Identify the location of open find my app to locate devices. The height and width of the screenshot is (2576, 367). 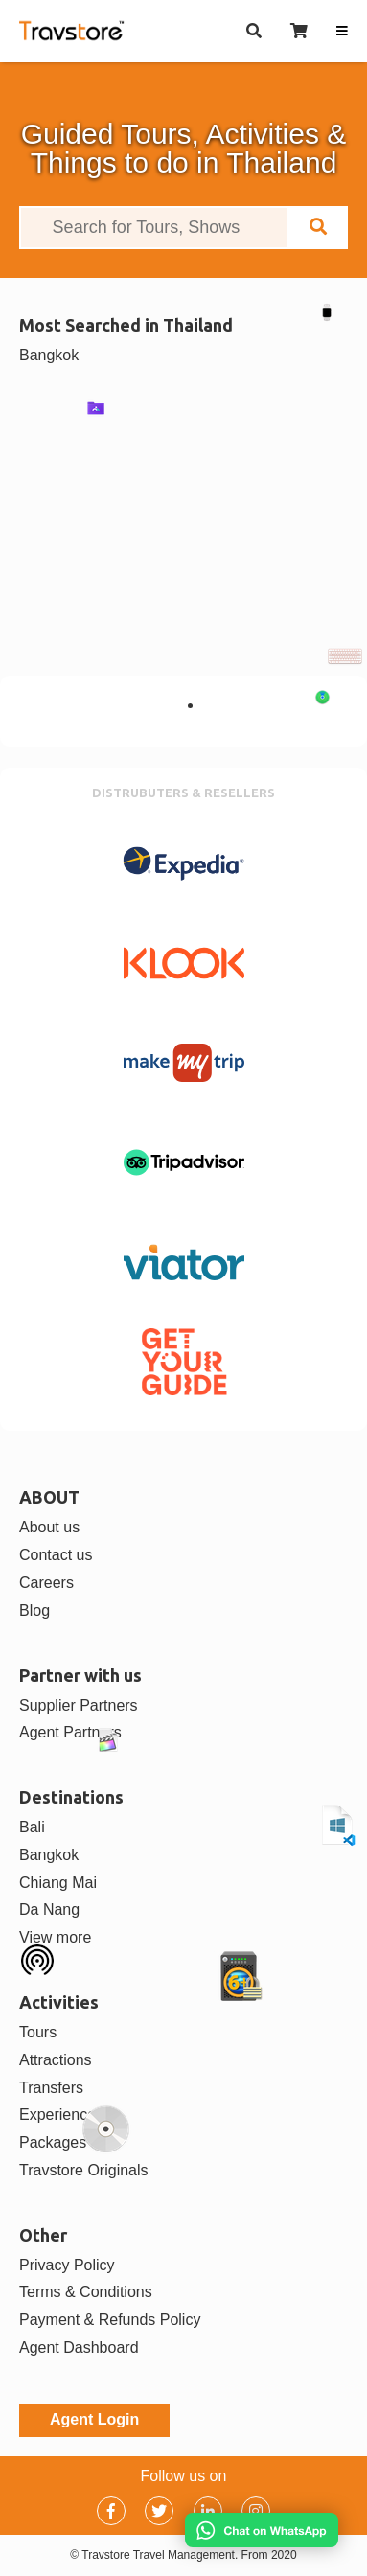
(322, 697).